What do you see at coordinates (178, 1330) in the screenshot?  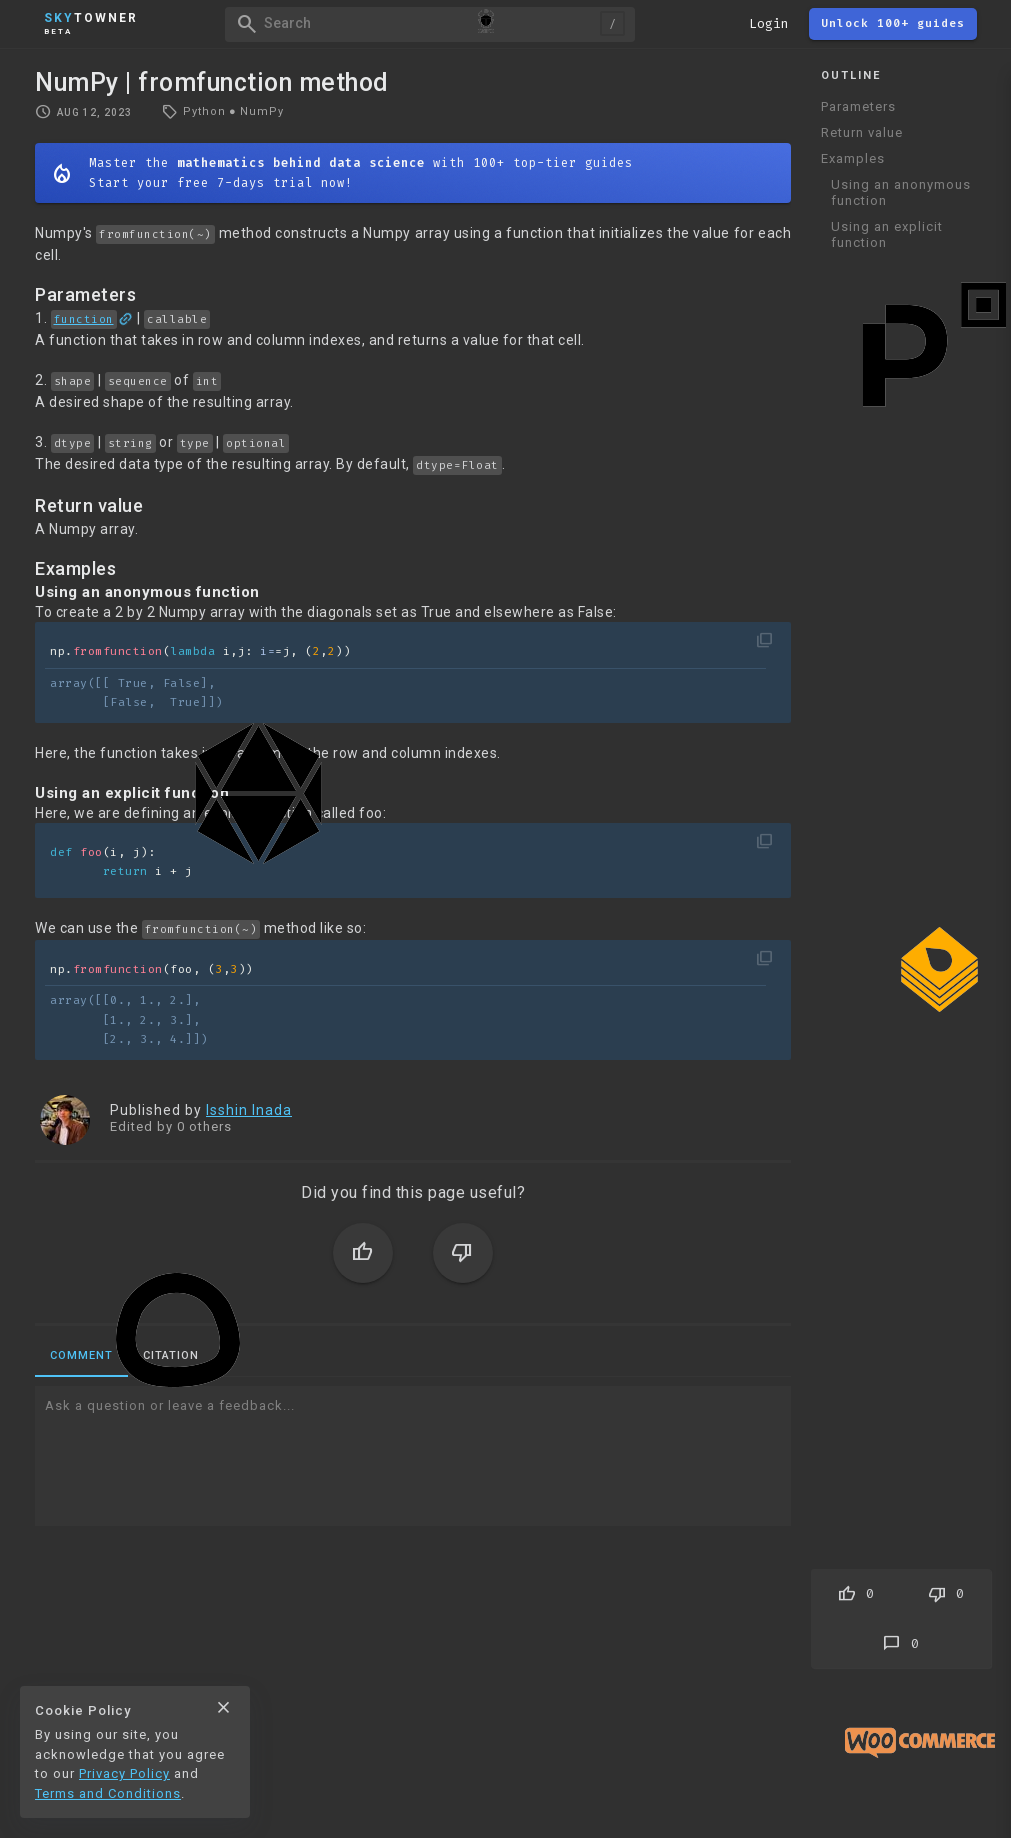 I see `open Uptime Kuma monitoring dashboard` at bounding box center [178, 1330].